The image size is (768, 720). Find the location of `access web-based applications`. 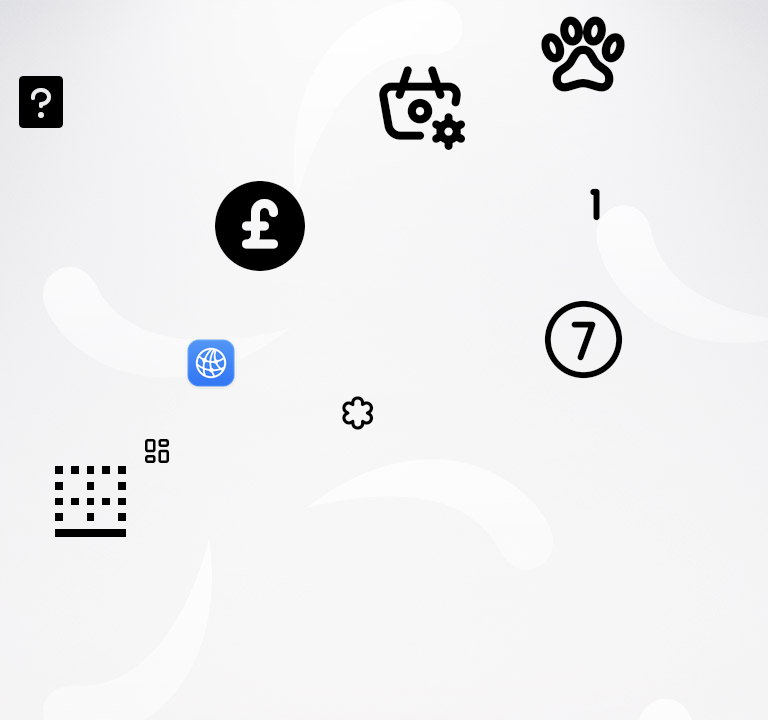

access web-based applications is located at coordinates (211, 363).